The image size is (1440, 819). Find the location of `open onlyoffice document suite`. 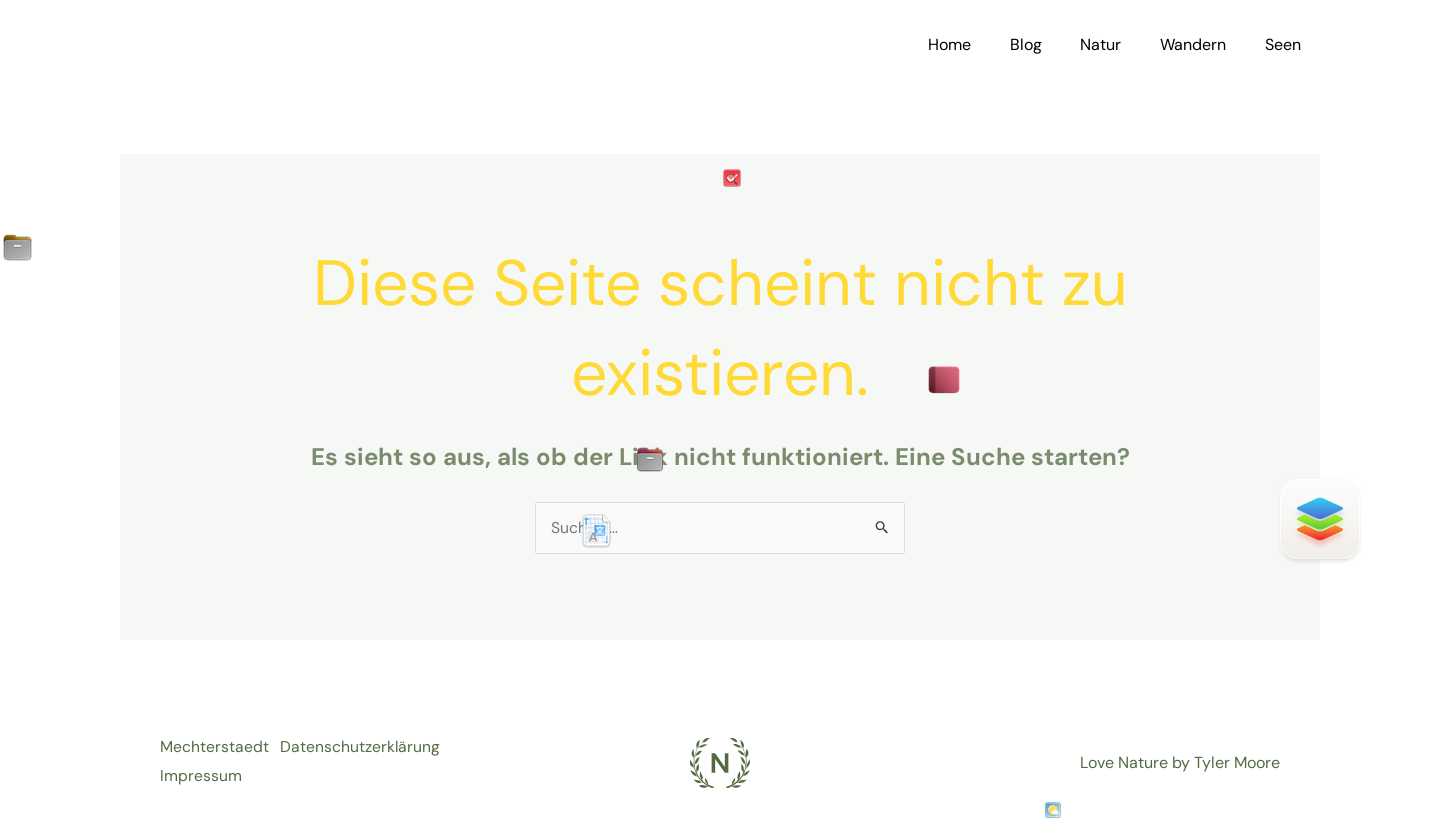

open onlyoffice document suite is located at coordinates (1320, 519).